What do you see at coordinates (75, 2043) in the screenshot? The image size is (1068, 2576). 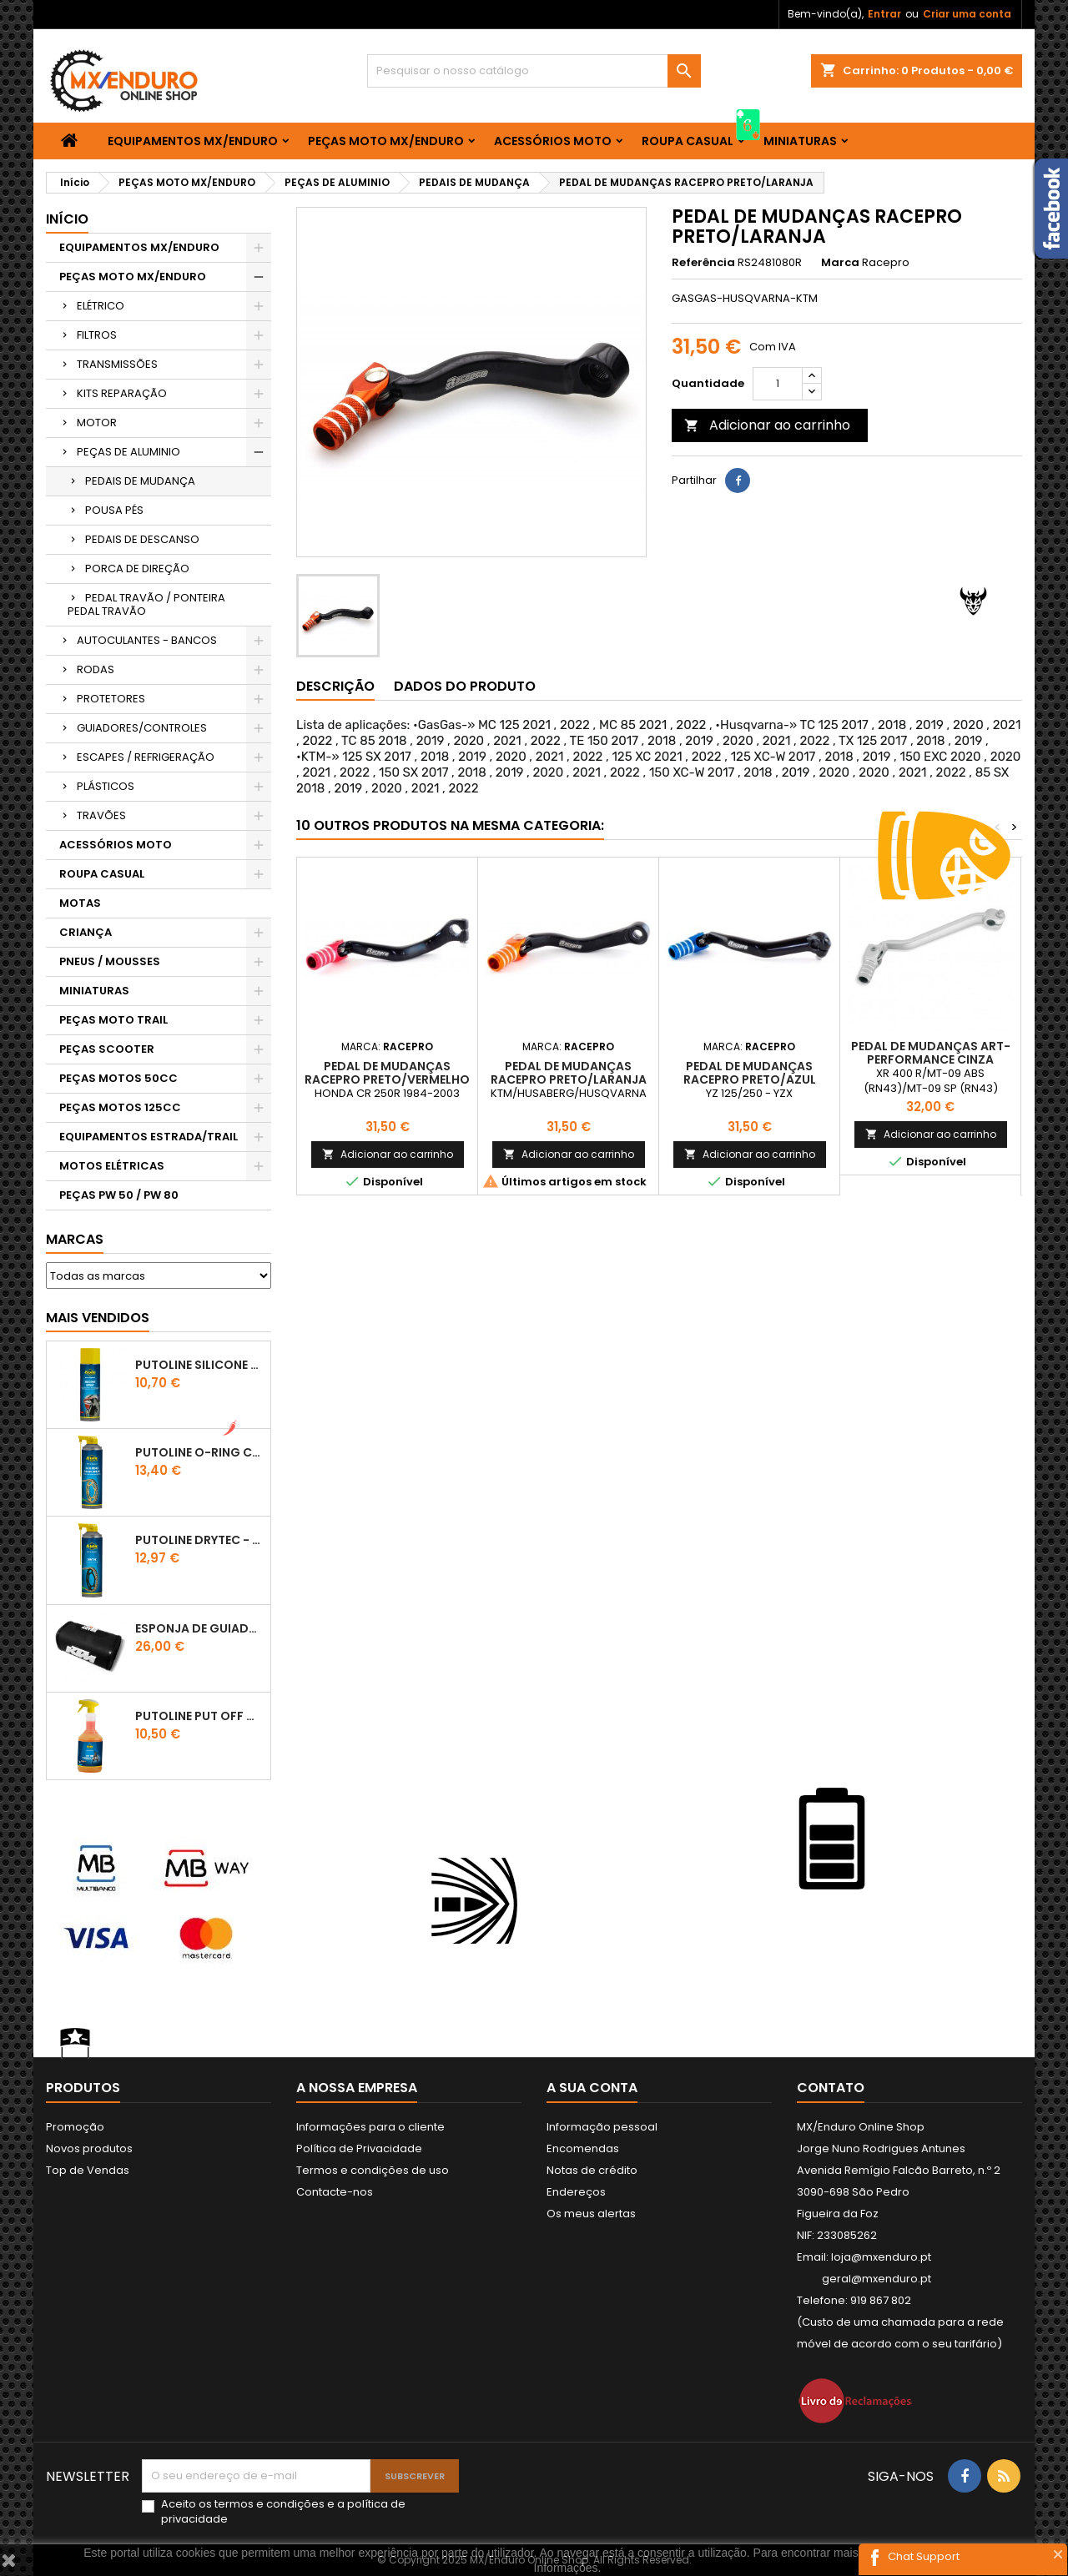 I see `view featured or starred content` at bounding box center [75, 2043].